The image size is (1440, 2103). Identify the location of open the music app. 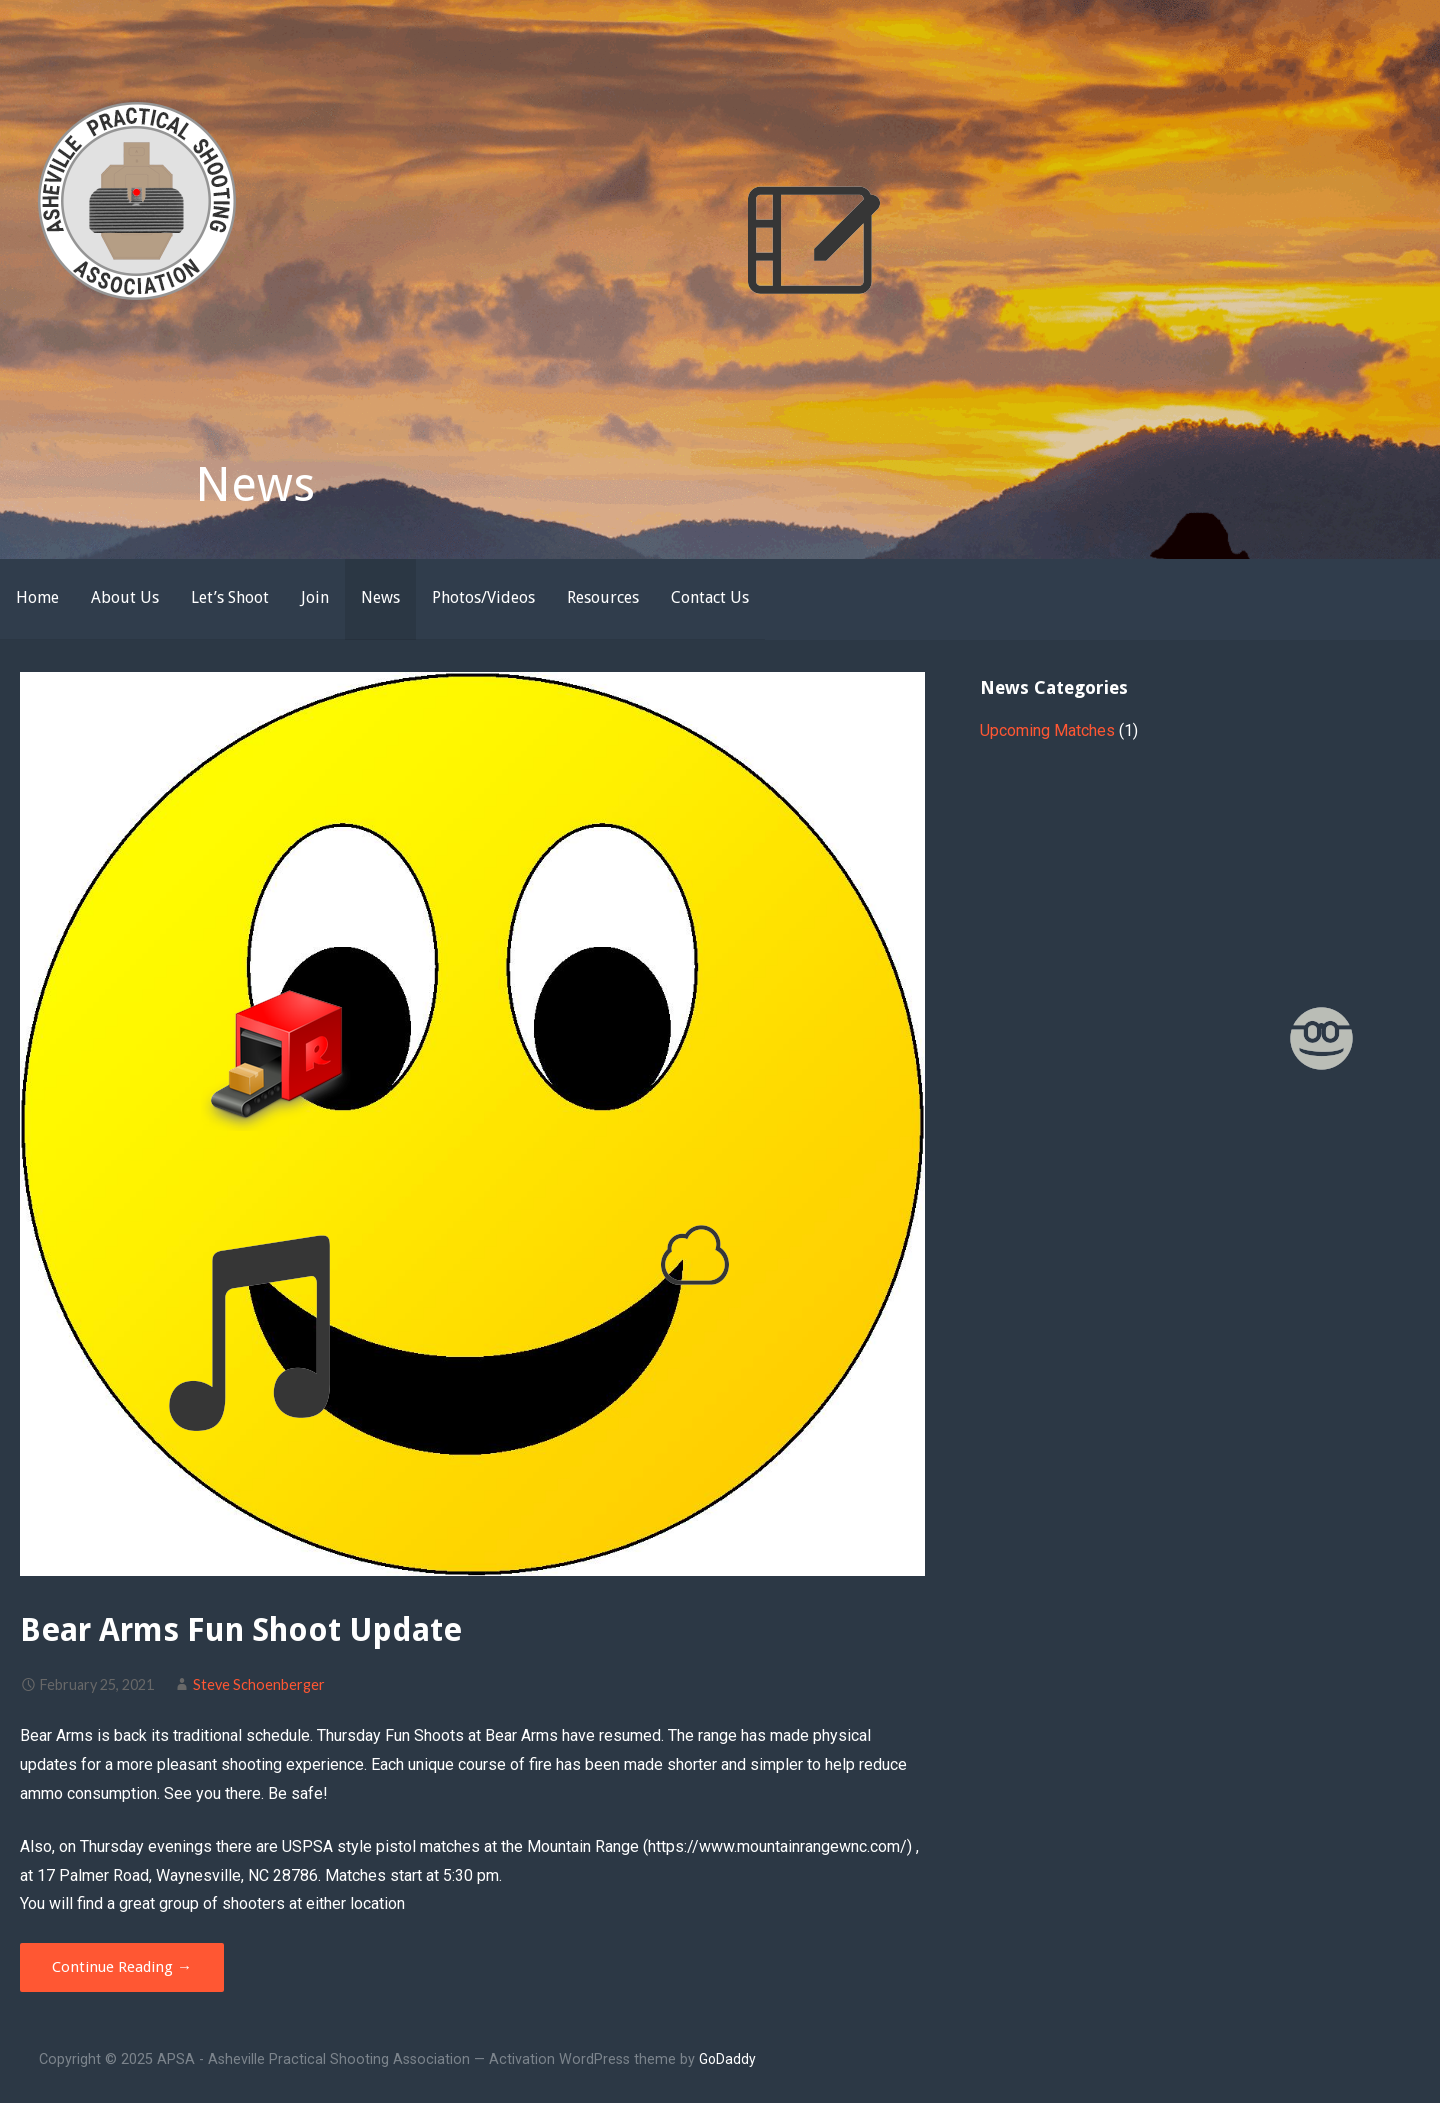
(251, 1339).